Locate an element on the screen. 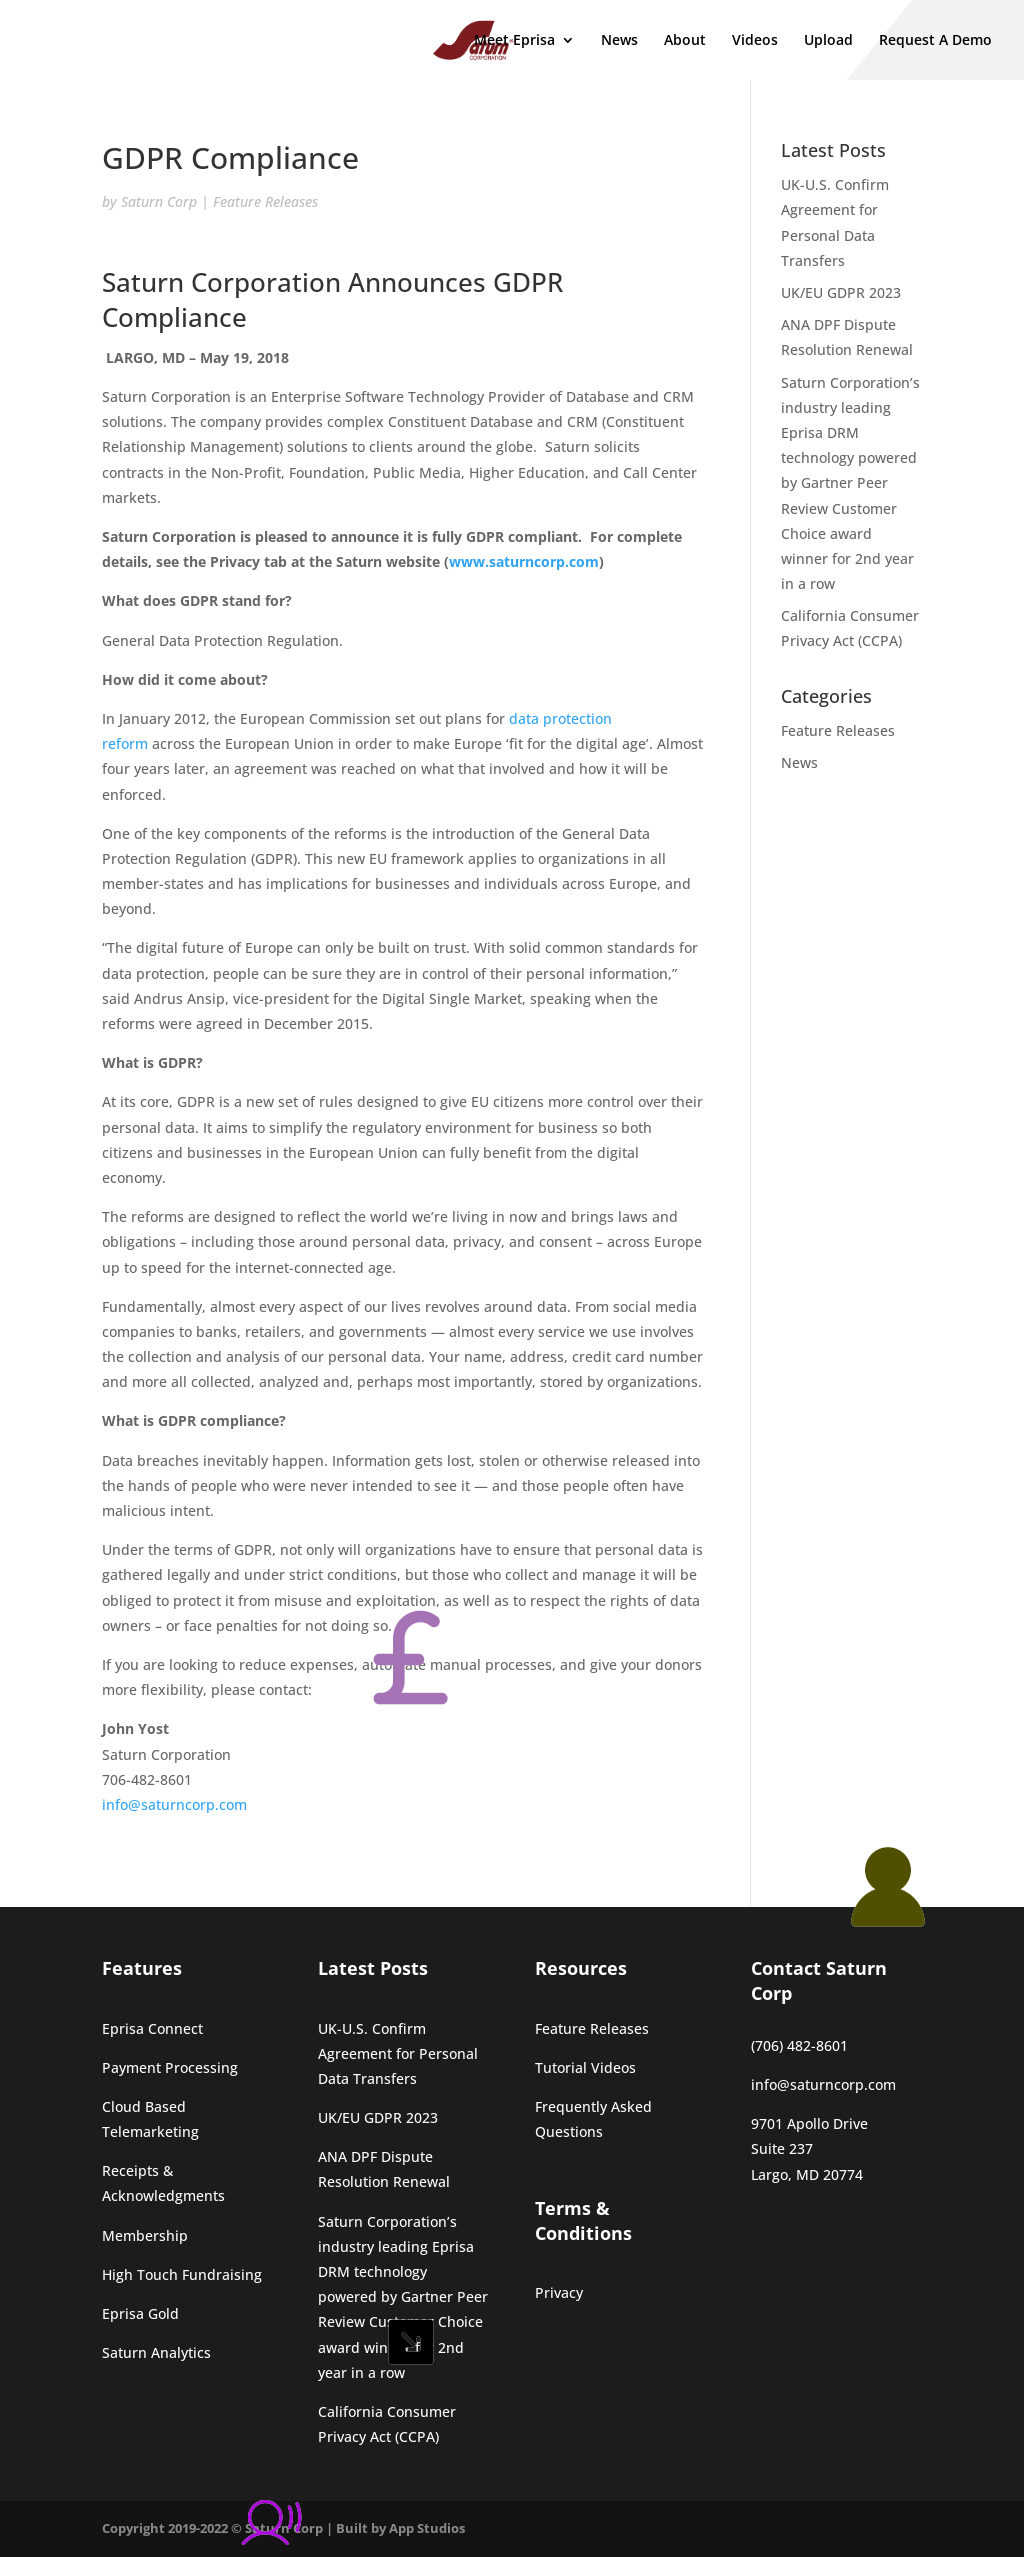  user audio or voice settings is located at coordinates (270, 2522).